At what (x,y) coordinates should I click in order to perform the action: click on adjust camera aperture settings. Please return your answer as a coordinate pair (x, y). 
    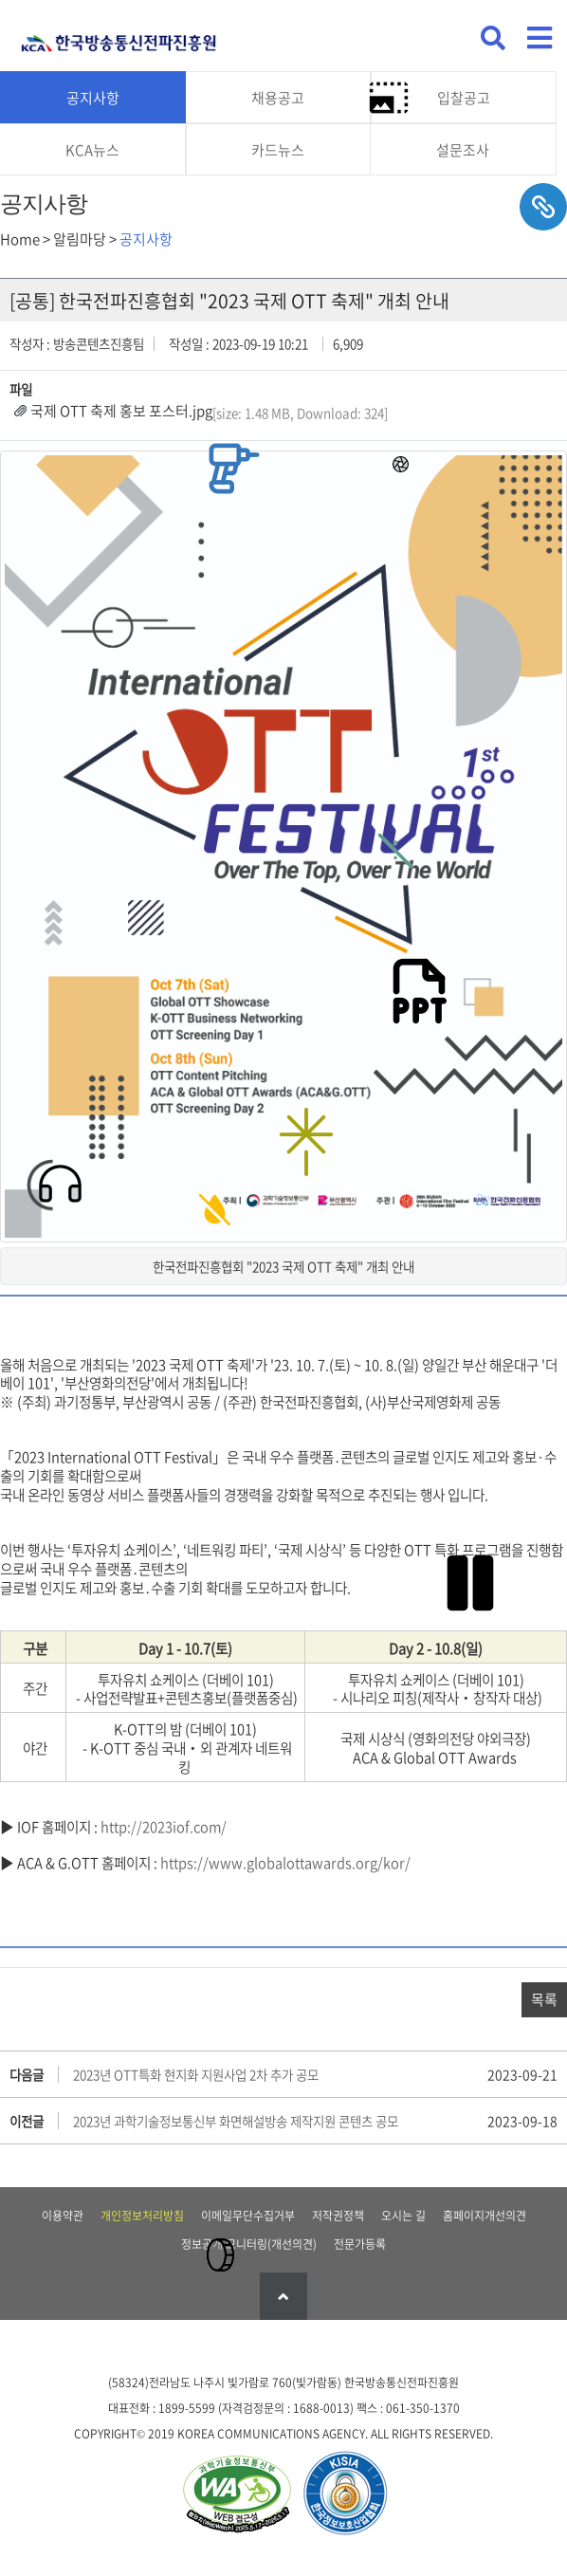
    Looking at the image, I should click on (400, 464).